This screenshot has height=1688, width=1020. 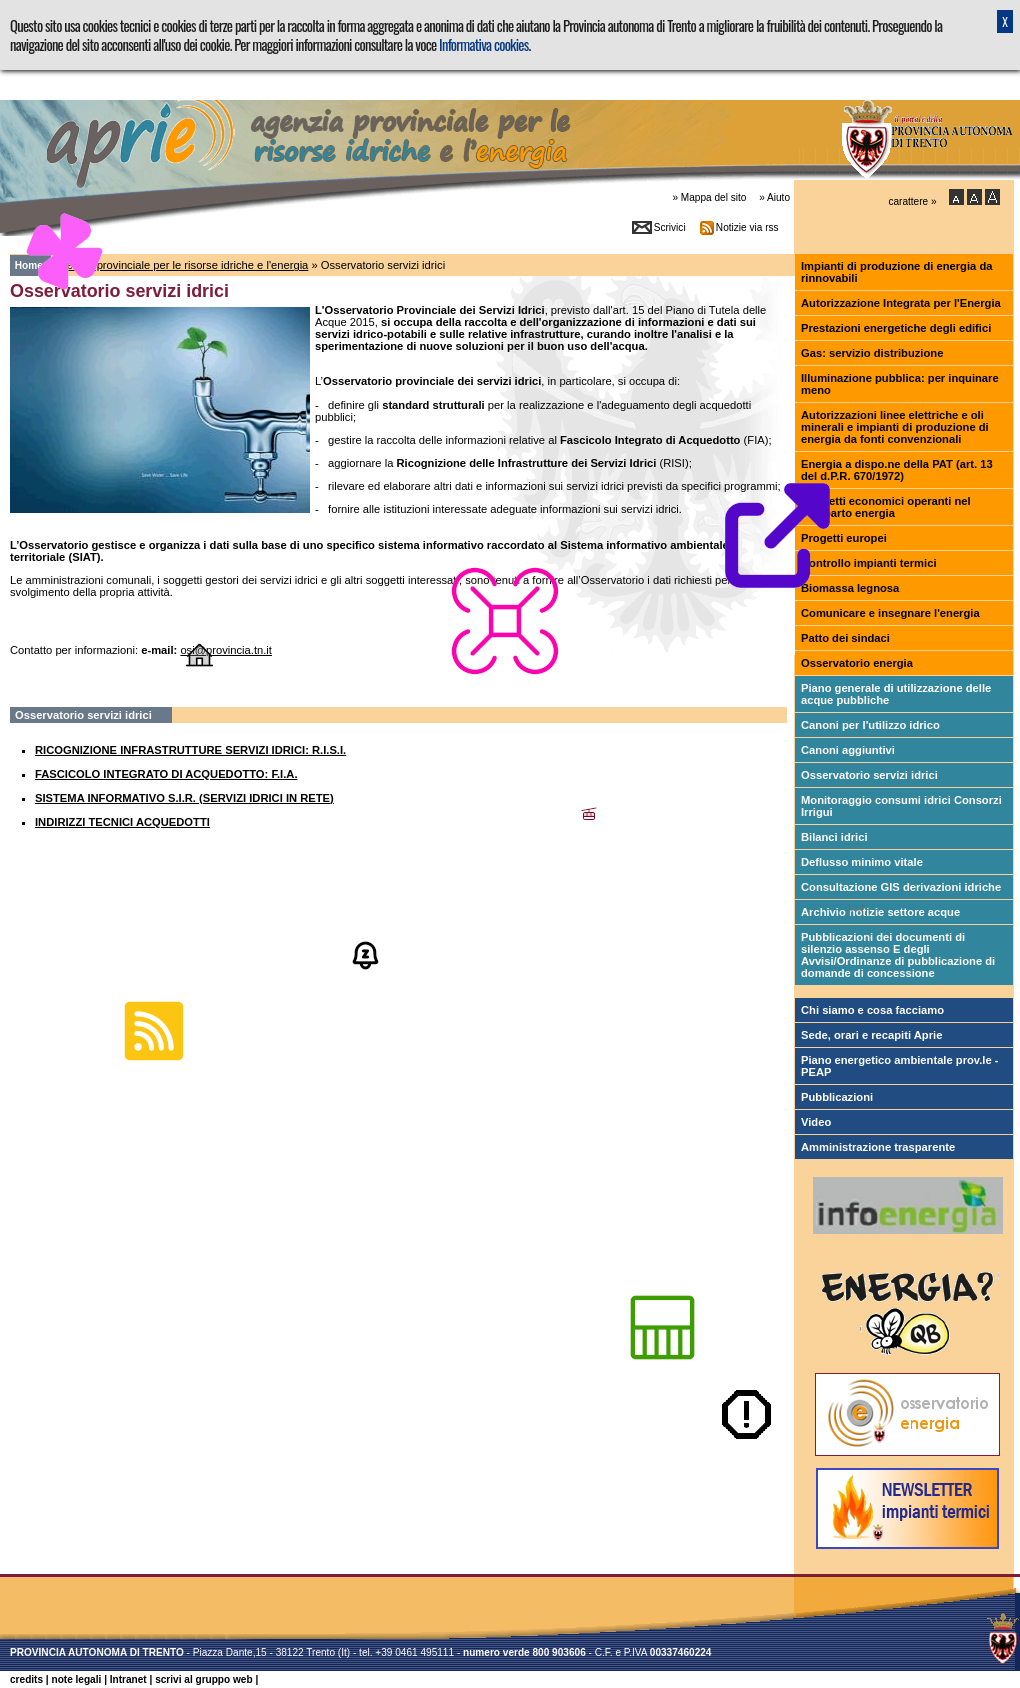 What do you see at coordinates (199, 655) in the screenshot?
I see `navigate to home screen` at bounding box center [199, 655].